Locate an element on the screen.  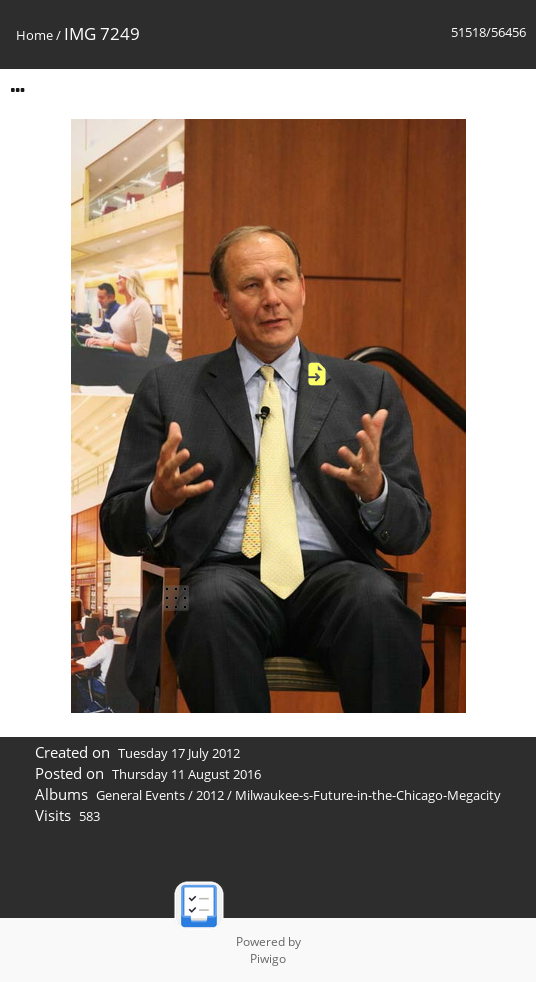
open app drawer or launcher is located at coordinates (176, 598).